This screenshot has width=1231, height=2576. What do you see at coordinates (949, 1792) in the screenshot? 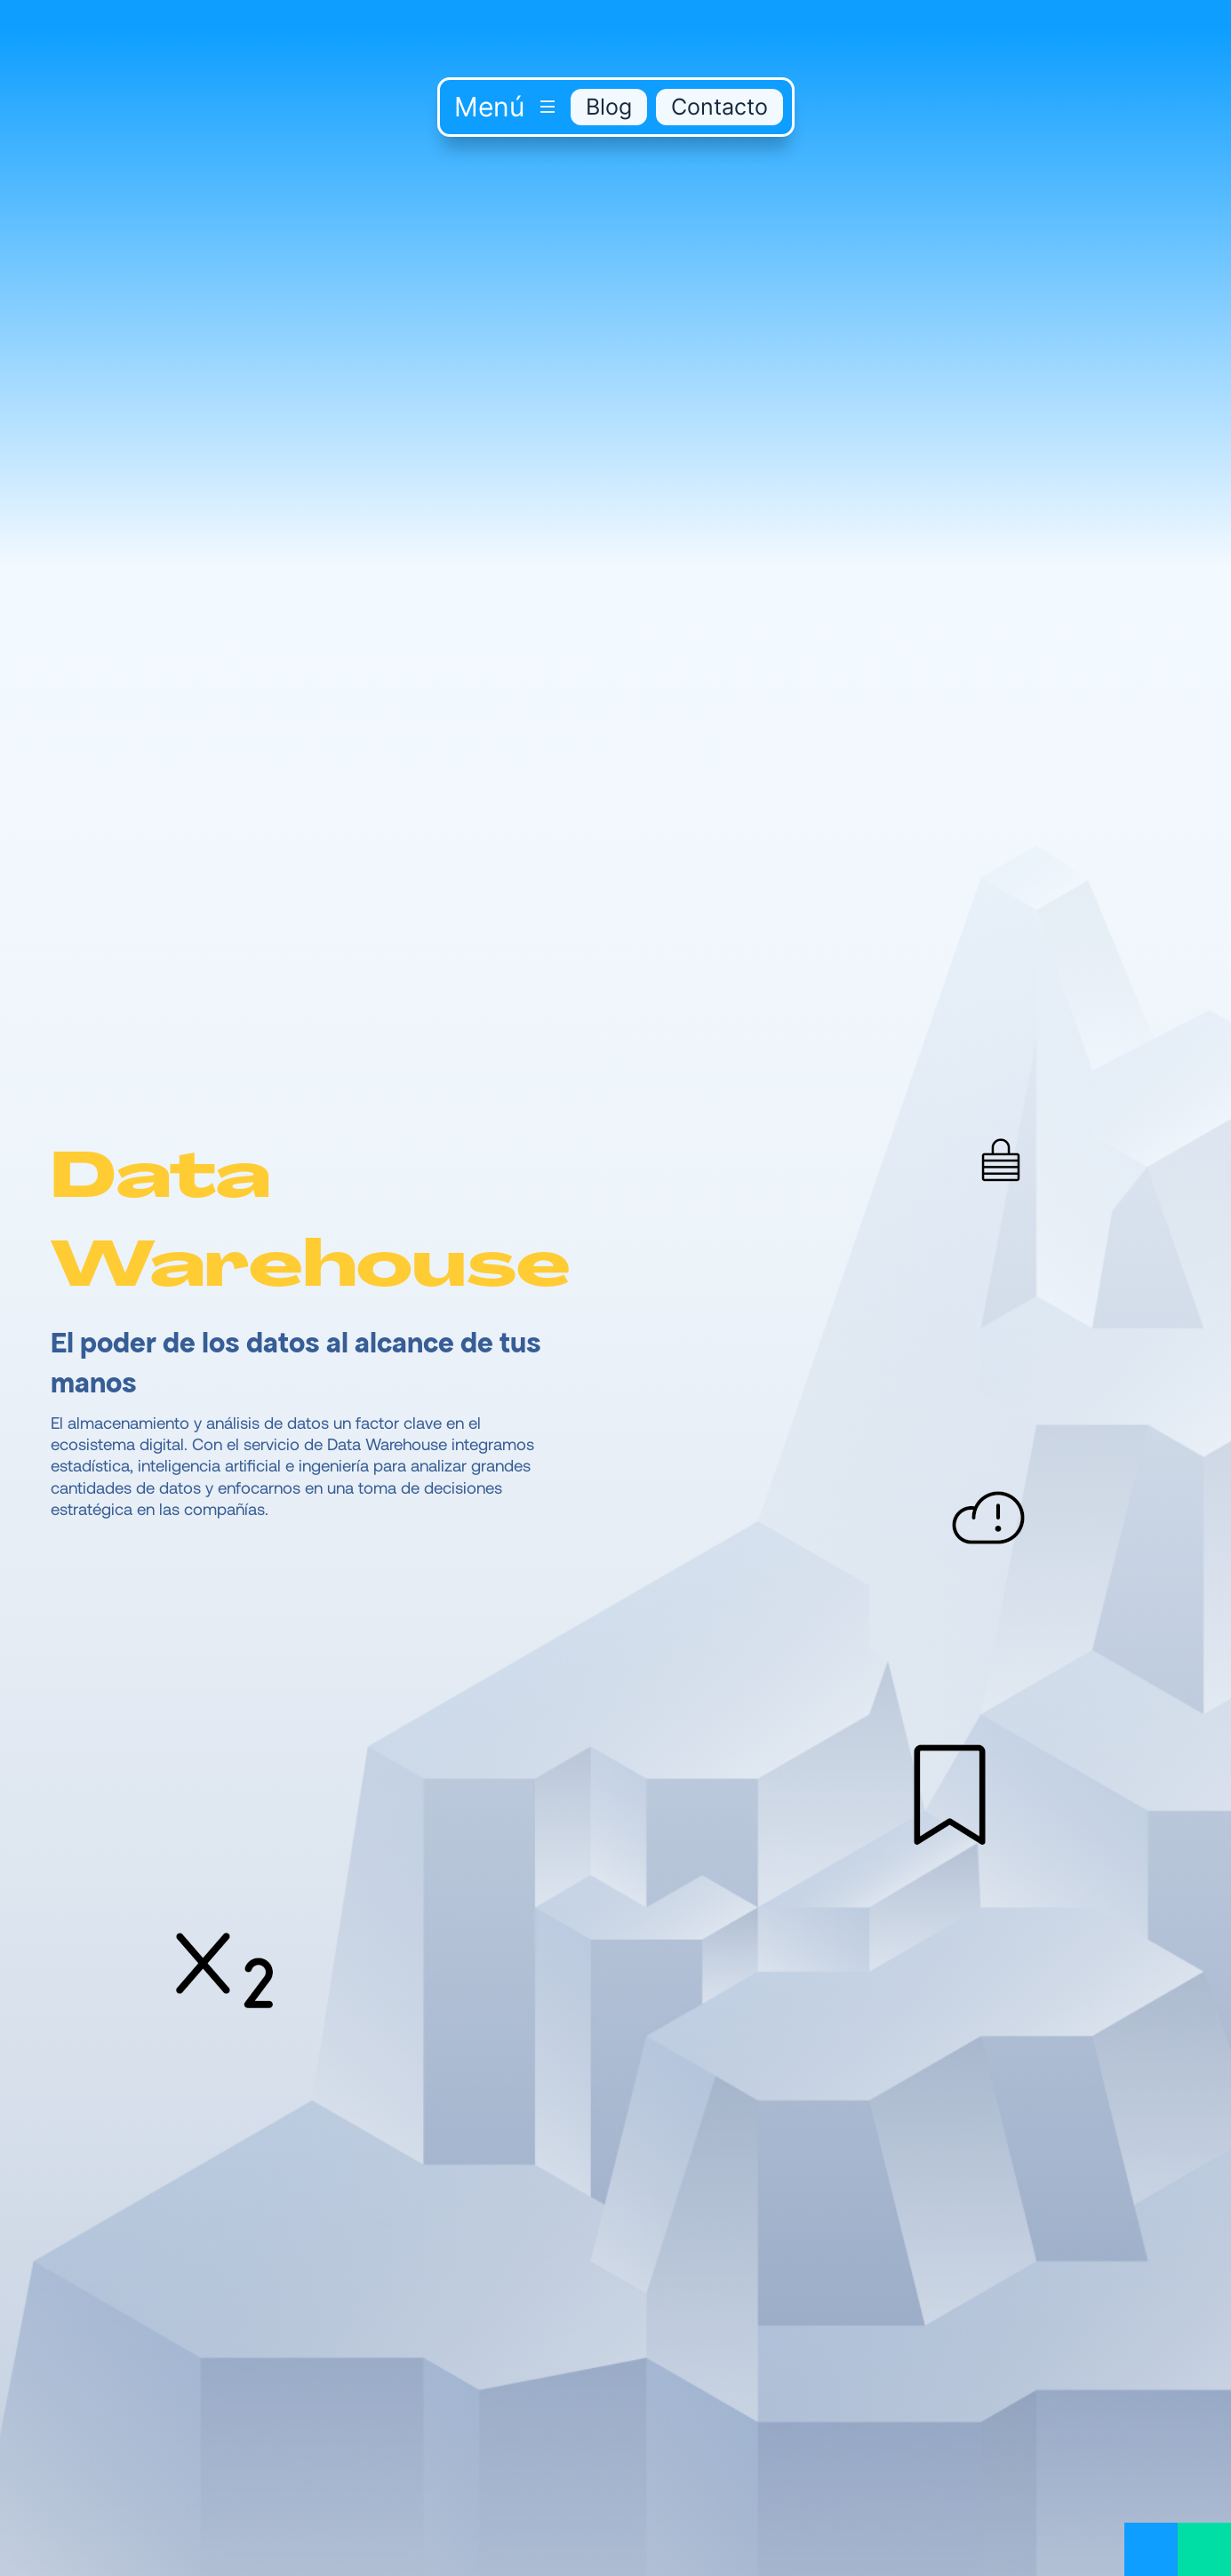
I see `save item to bookmarks` at bounding box center [949, 1792].